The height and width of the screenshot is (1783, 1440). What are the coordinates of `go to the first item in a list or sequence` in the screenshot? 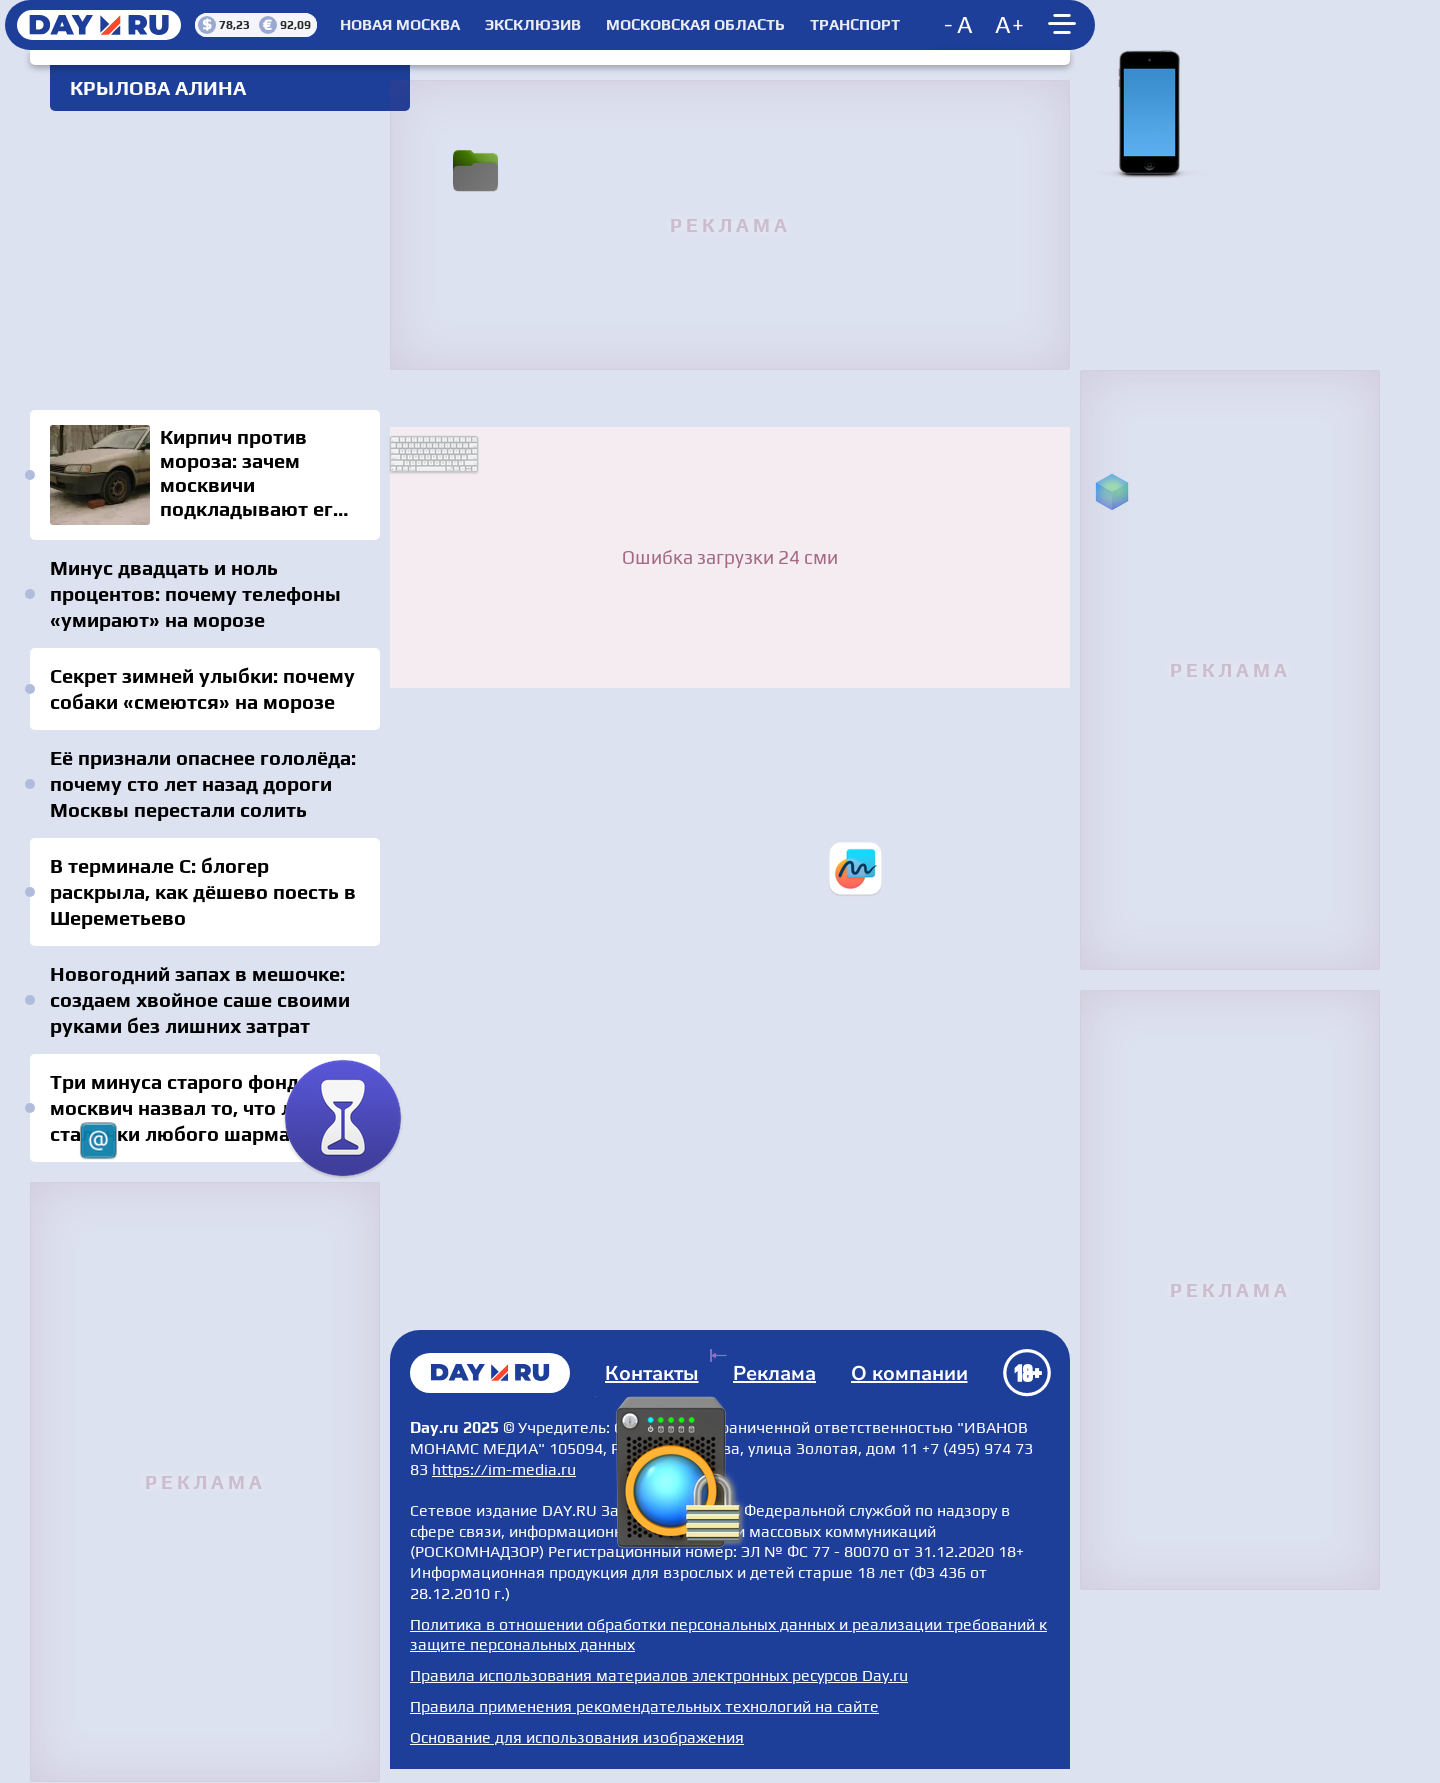 It's located at (718, 1355).